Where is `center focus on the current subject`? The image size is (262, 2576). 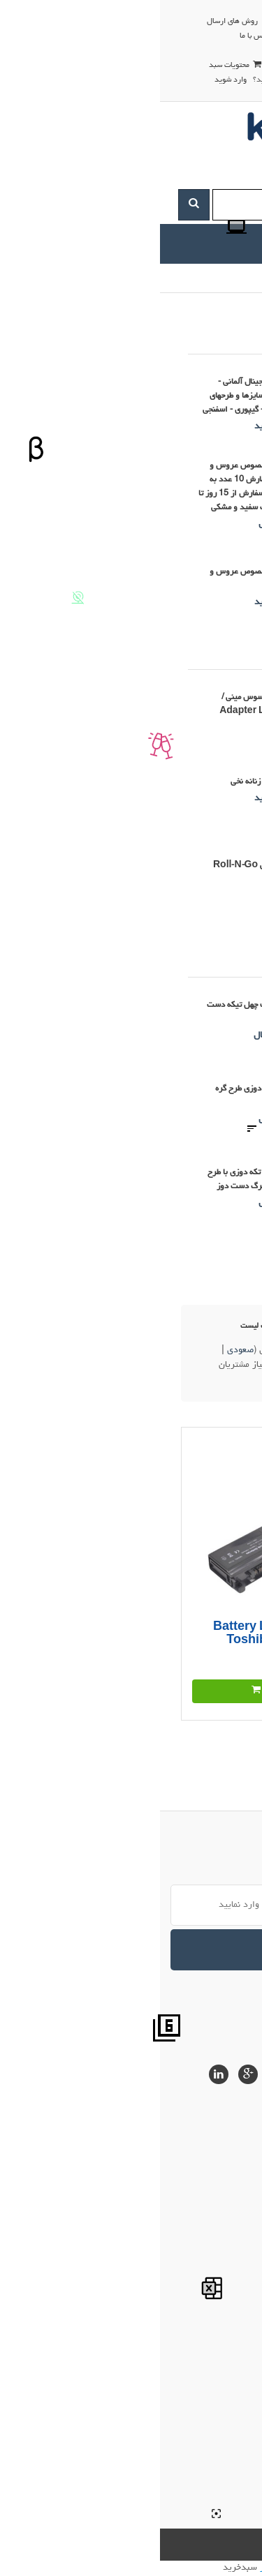 center focus on the current subject is located at coordinates (216, 2513).